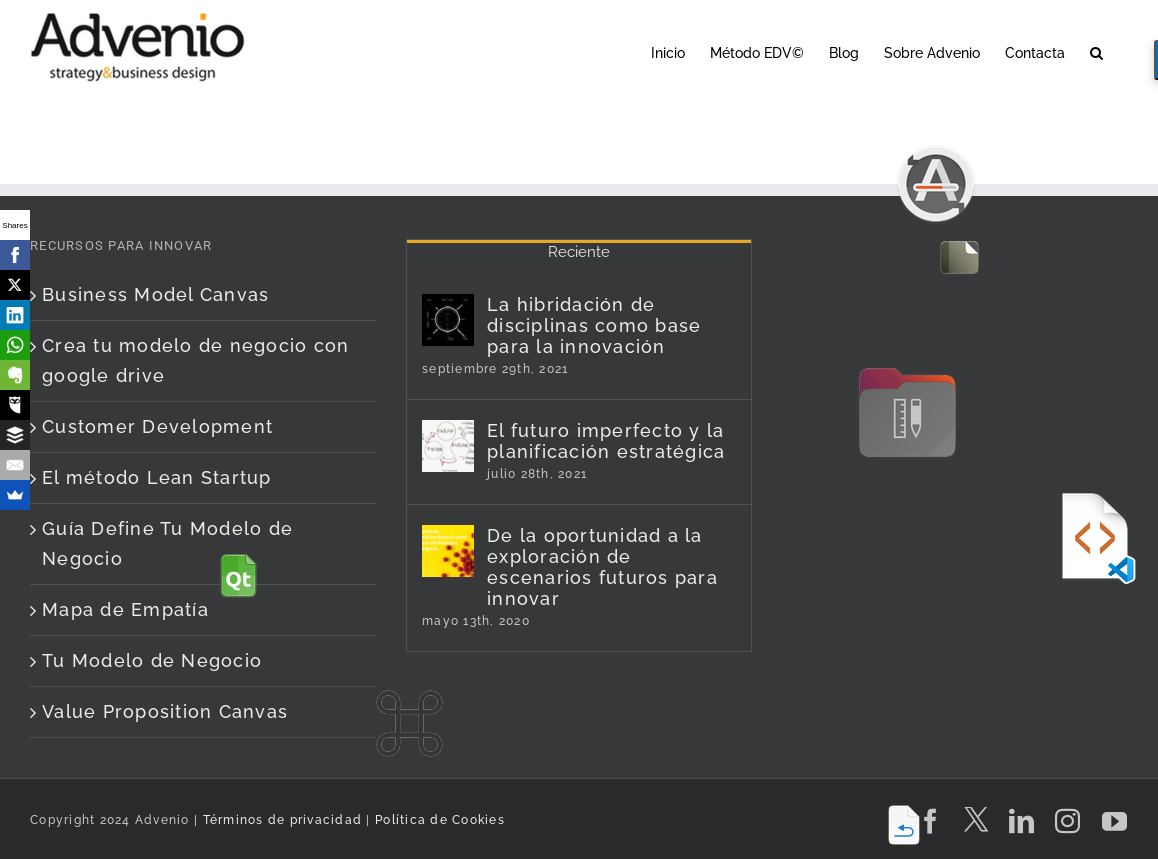  Describe the element at coordinates (1095, 538) in the screenshot. I see `open an HTML file in Visual Studio Code` at that location.